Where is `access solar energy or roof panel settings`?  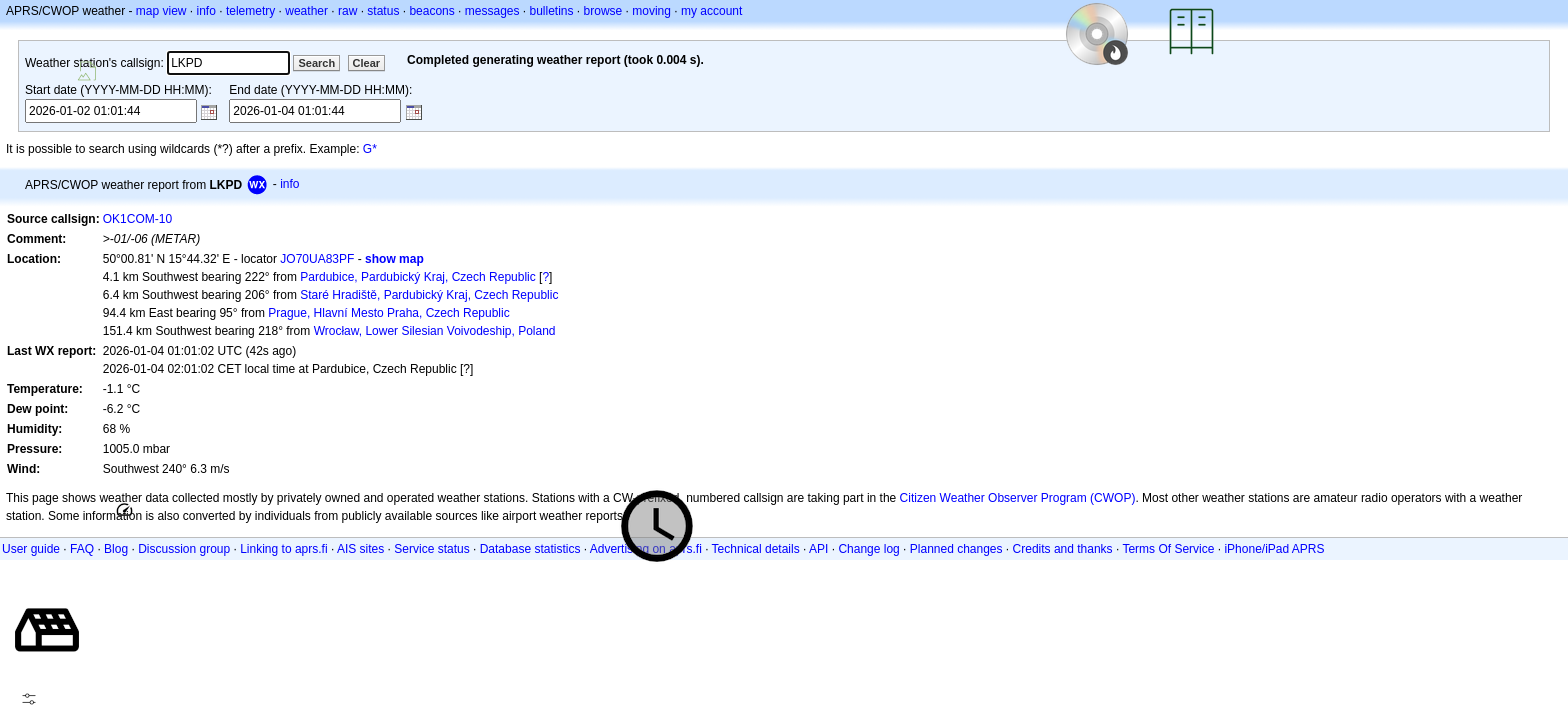
access solar energy or roof panel settings is located at coordinates (47, 632).